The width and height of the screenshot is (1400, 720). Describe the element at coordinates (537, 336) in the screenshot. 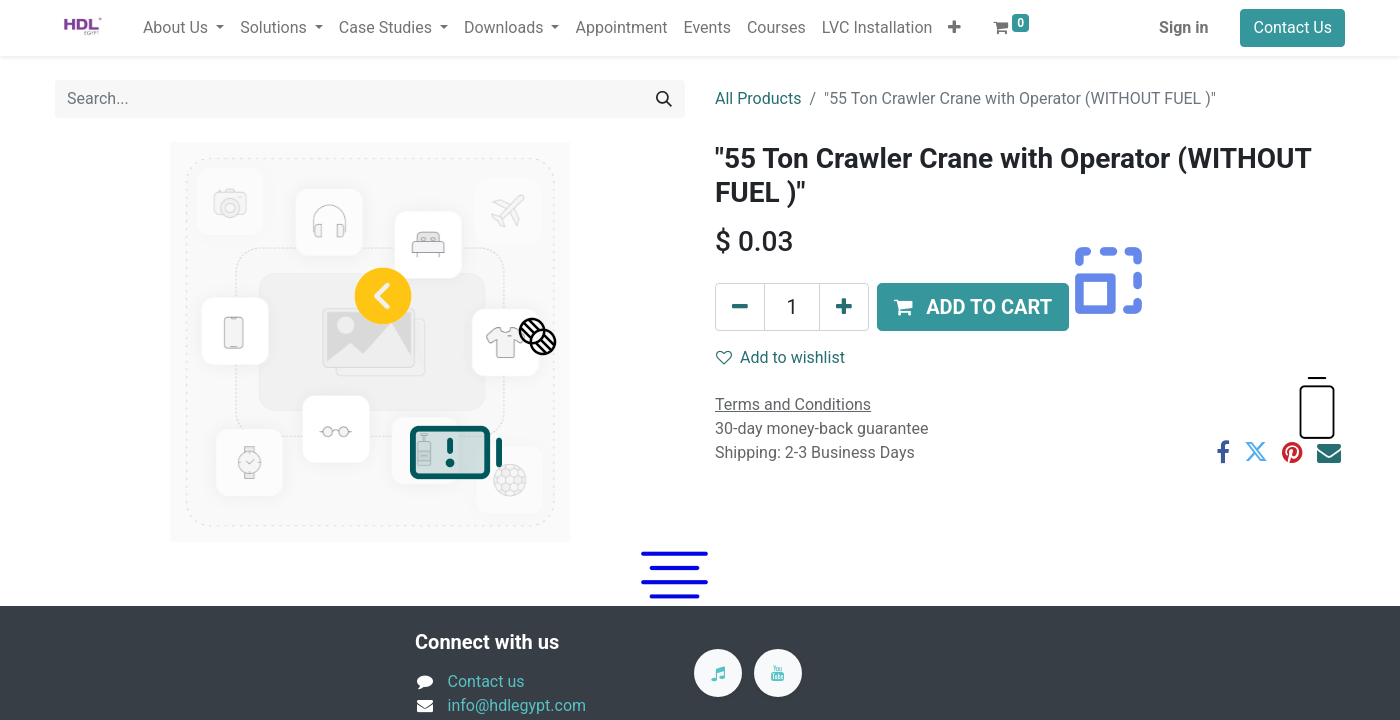

I see `exclude overlapping elements from selection` at that location.